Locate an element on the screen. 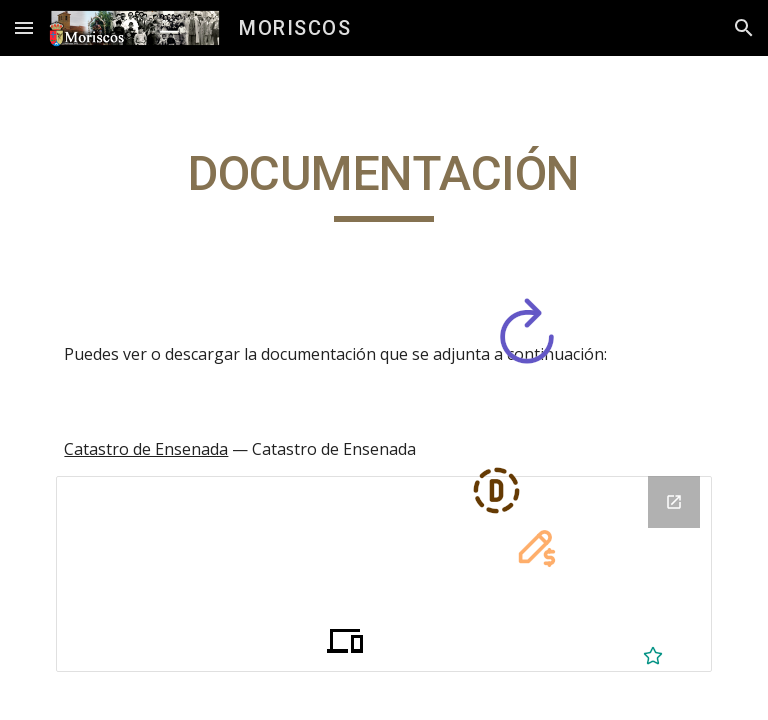 The height and width of the screenshot is (720, 768). refresh or reload the current page is located at coordinates (527, 331).